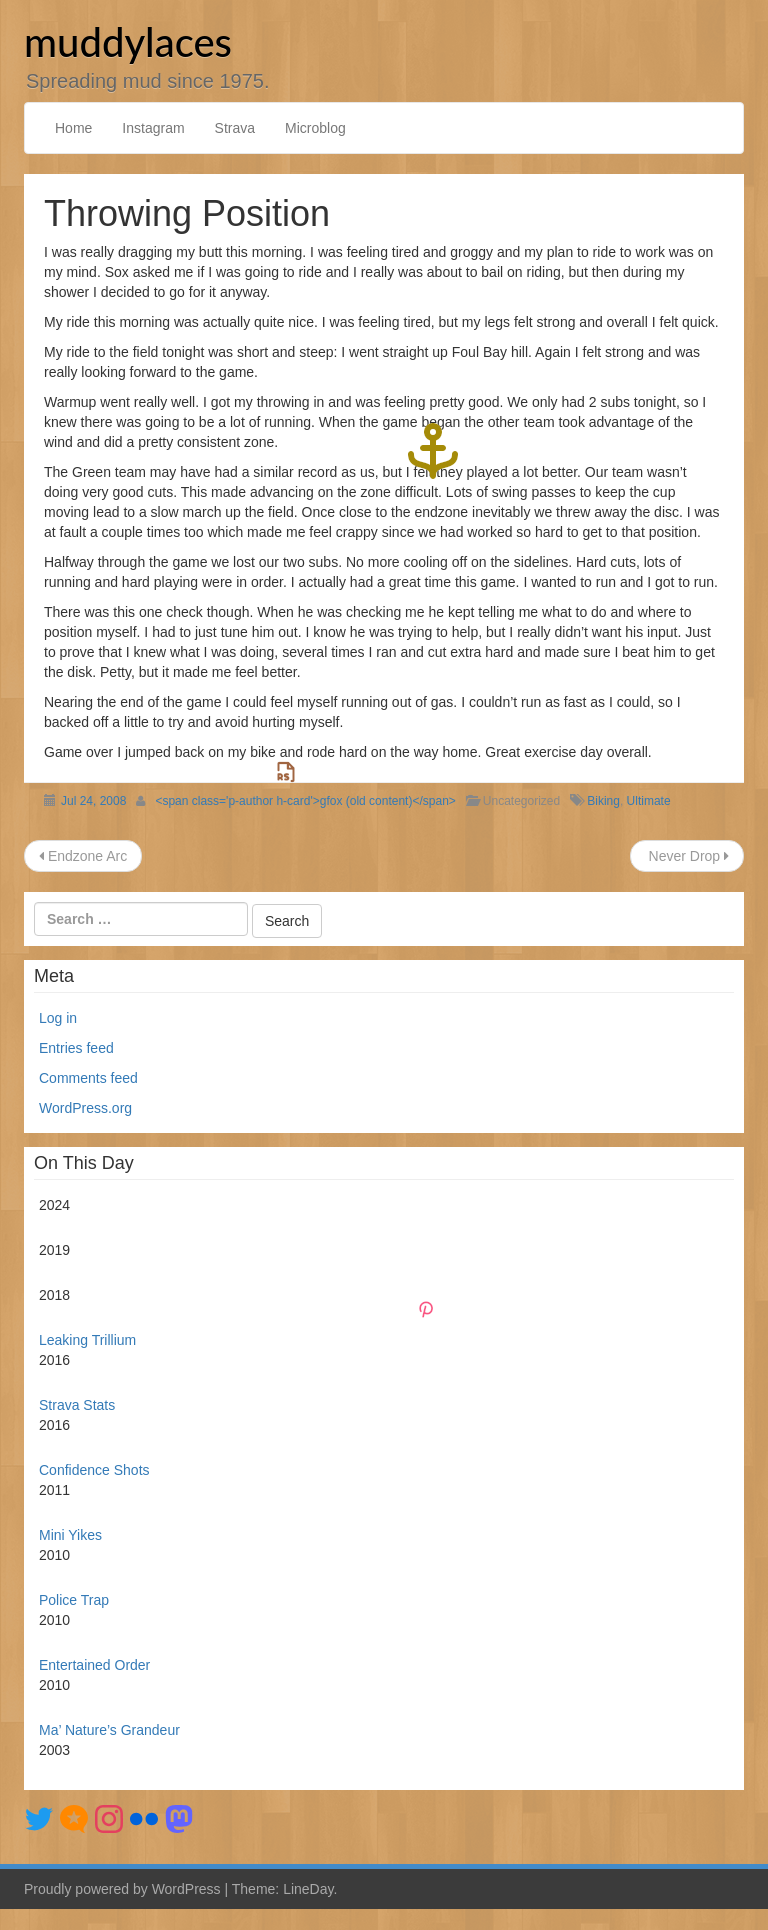 The width and height of the screenshot is (768, 1930). What do you see at coordinates (433, 450) in the screenshot?
I see `anchor link to a specific section on a page` at bounding box center [433, 450].